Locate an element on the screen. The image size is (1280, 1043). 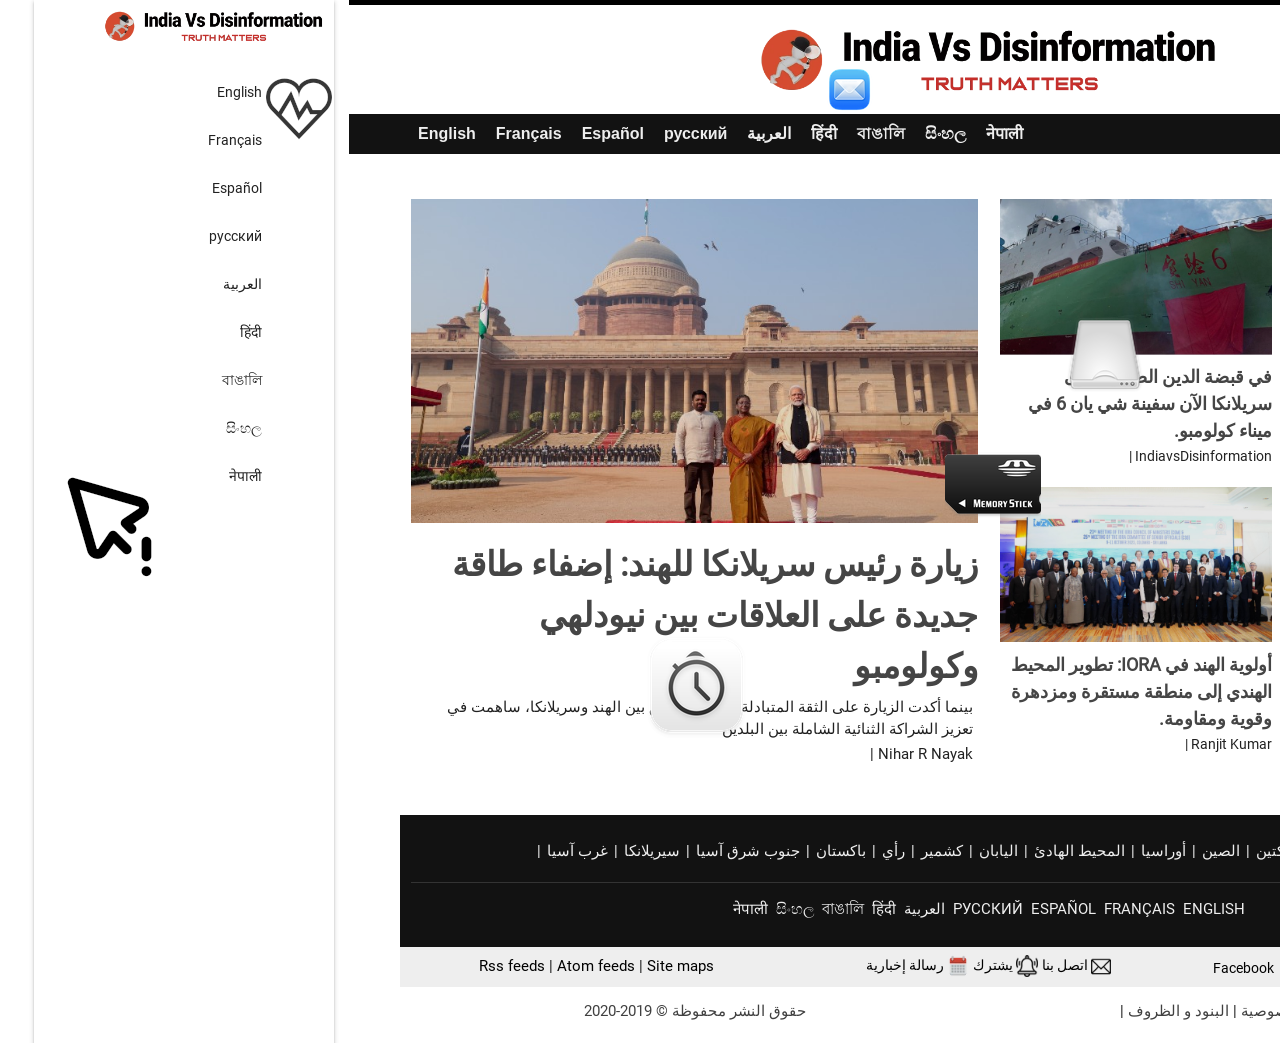
open the Mail app is located at coordinates (849, 89).